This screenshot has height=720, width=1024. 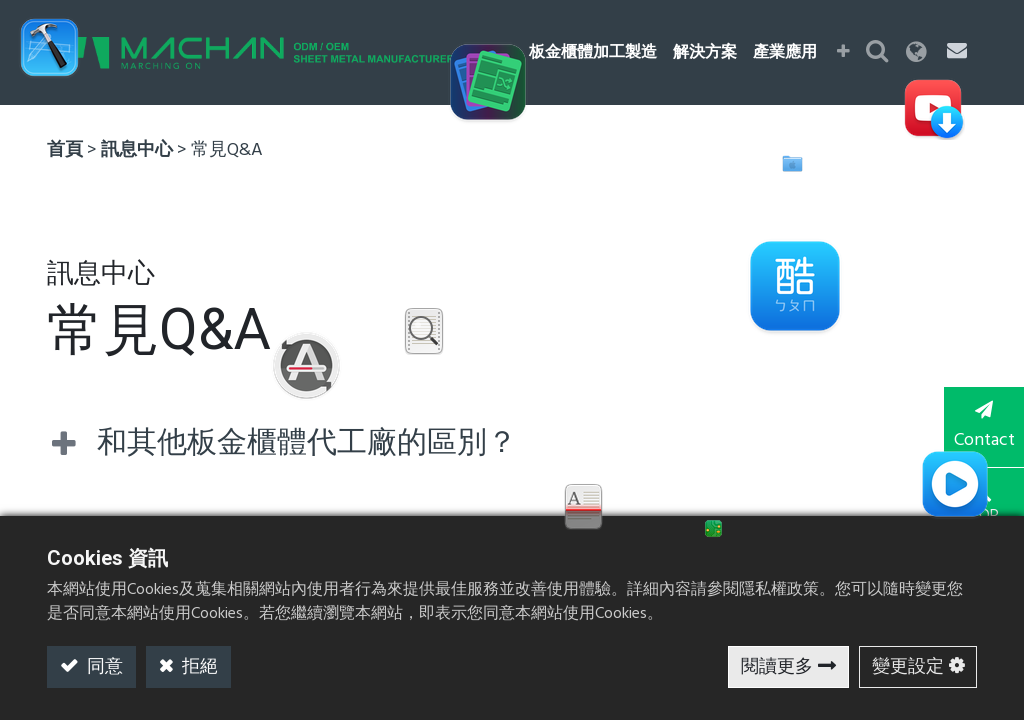 I want to click on open apple system folder, so click(x=792, y=163).